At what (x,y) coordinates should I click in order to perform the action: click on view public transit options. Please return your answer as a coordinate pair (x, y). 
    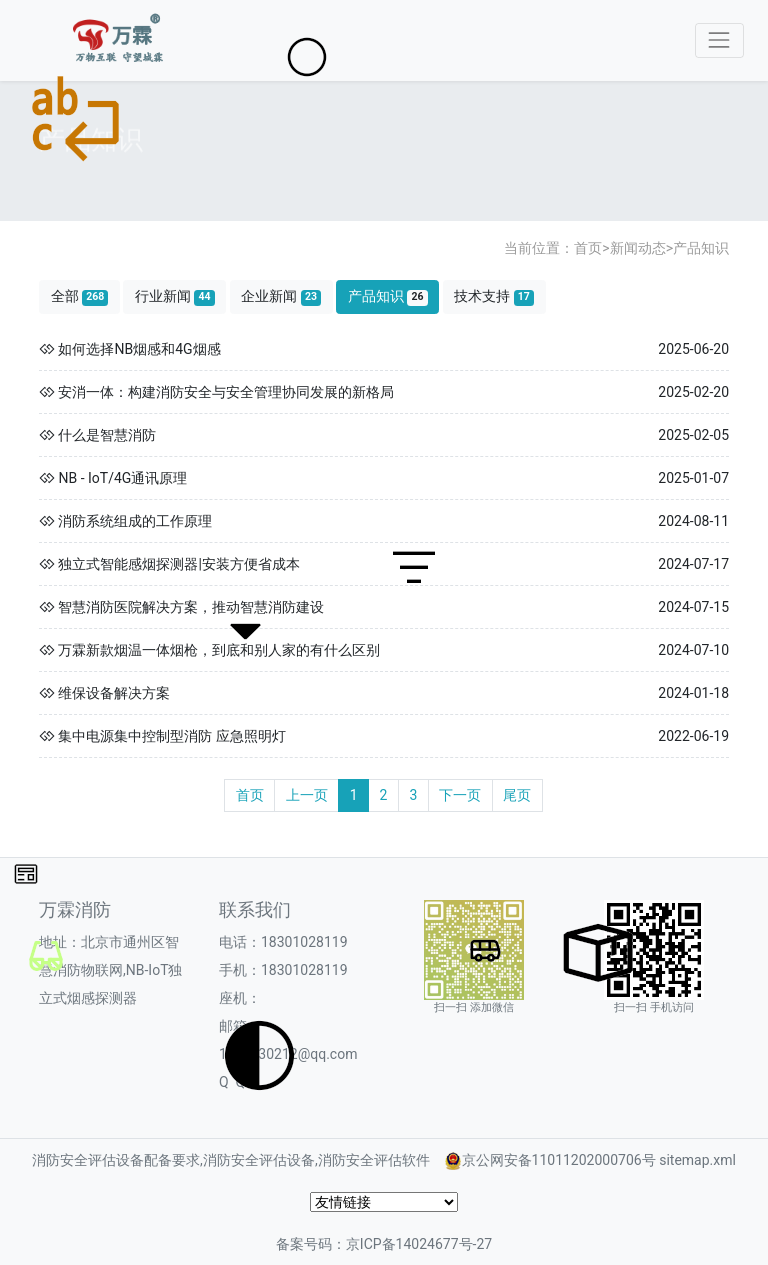
    Looking at the image, I should click on (485, 949).